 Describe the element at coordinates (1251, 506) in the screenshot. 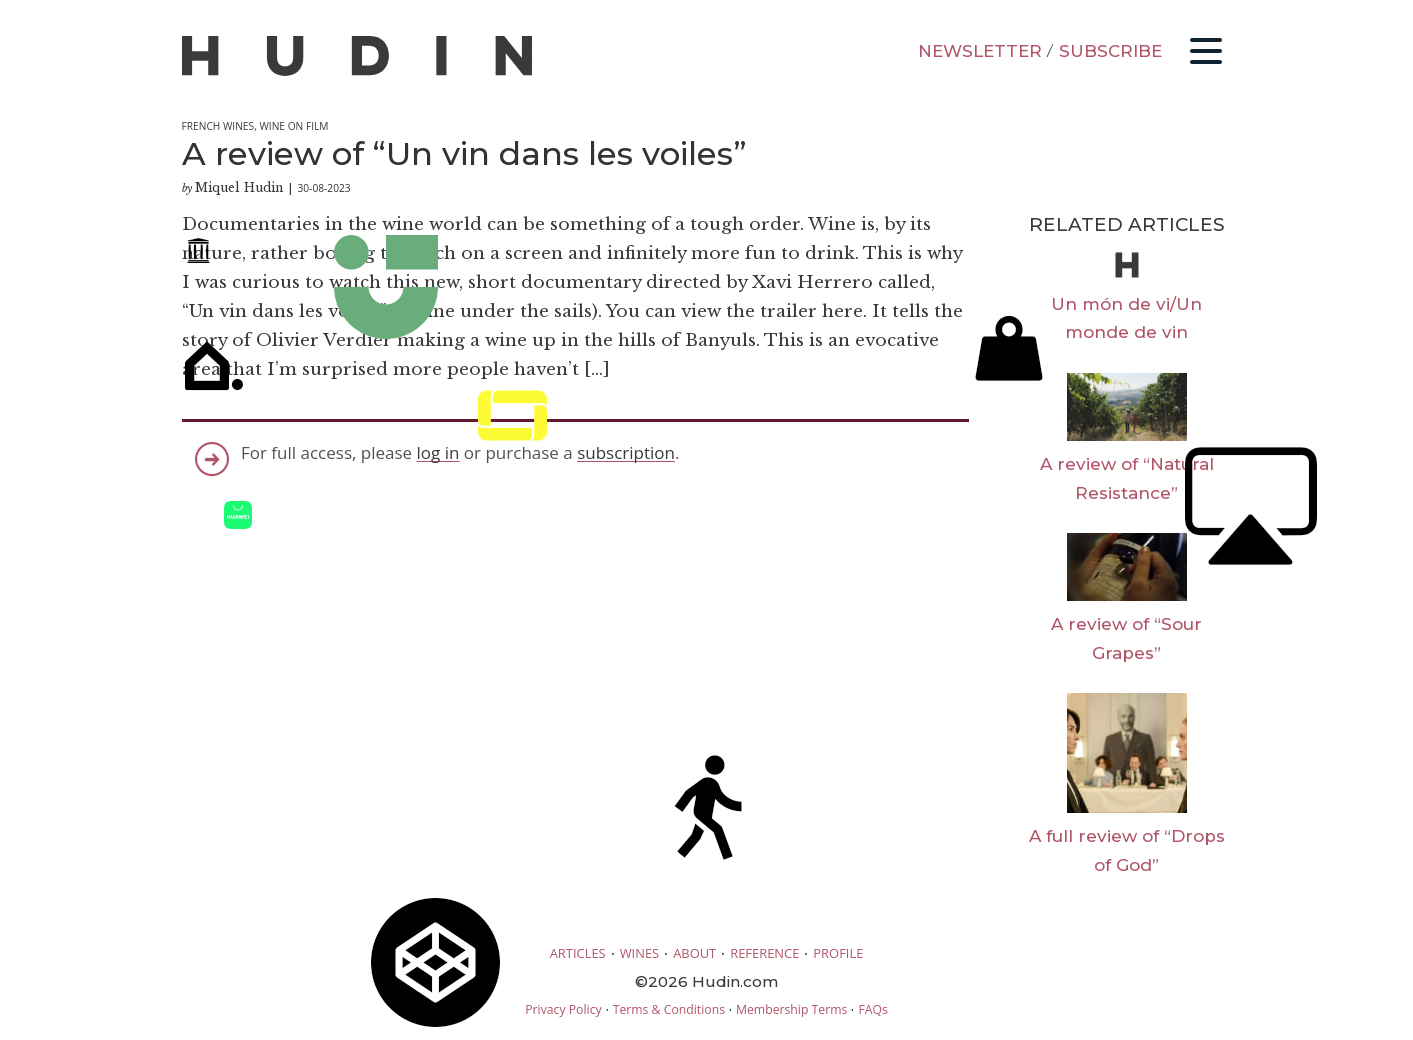

I see `stream video content to an Apple TV or compatible device` at that location.